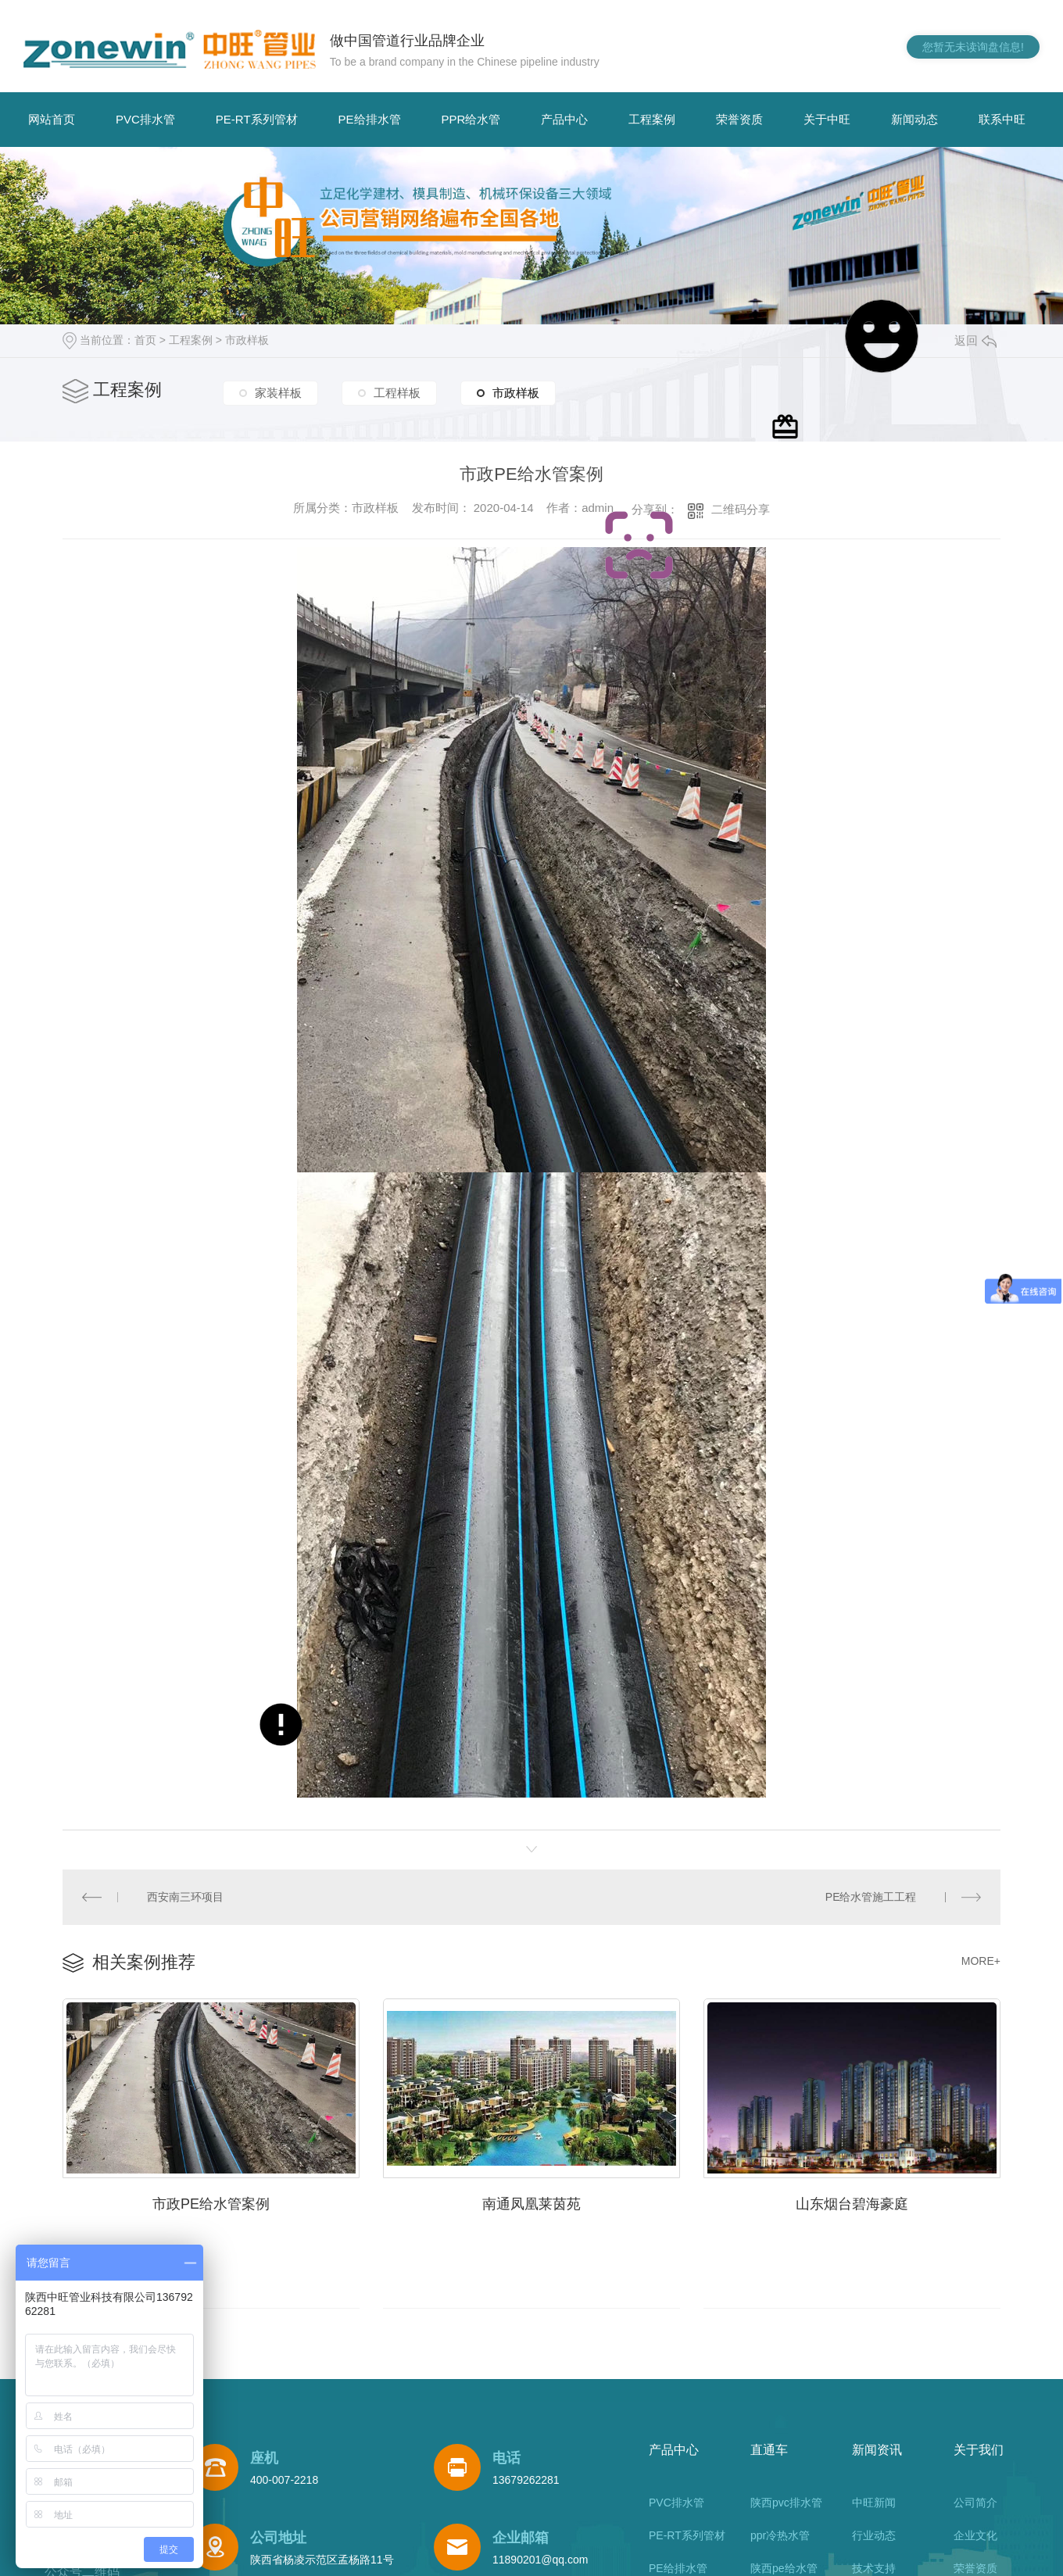 The image size is (1063, 2576). Describe the element at coordinates (882, 336) in the screenshot. I see `add an emoji or emoticon to your message` at that location.